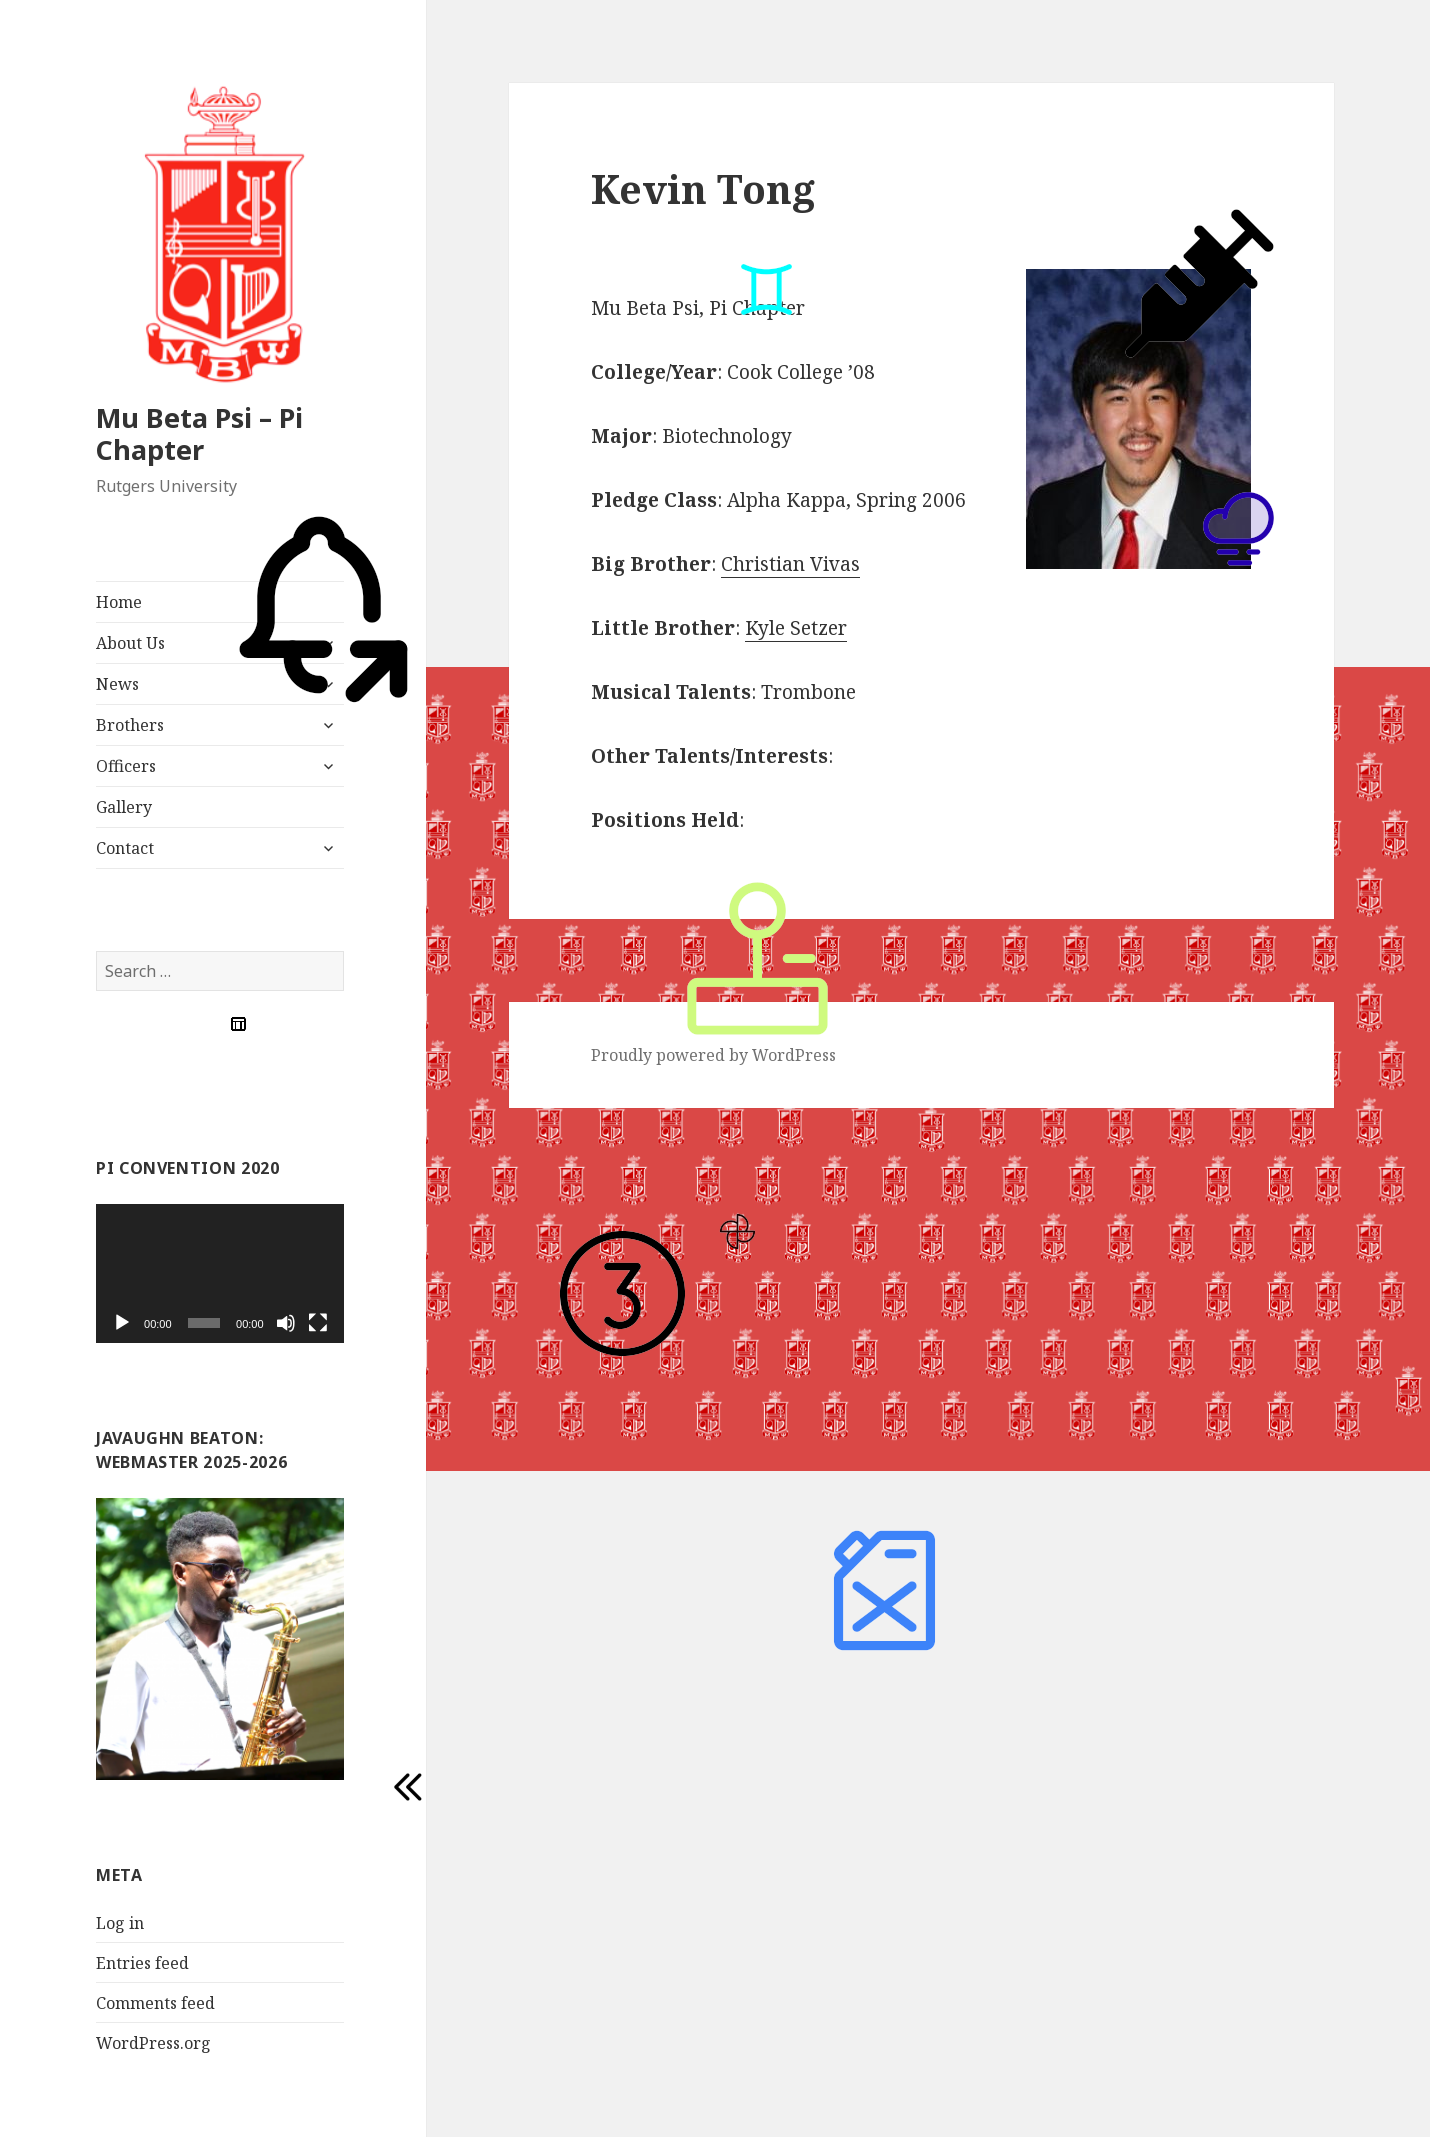 The height and width of the screenshot is (2137, 1430). Describe the element at coordinates (622, 1293) in the screenshot. I see `step 3 in a multi-step process` at that location.